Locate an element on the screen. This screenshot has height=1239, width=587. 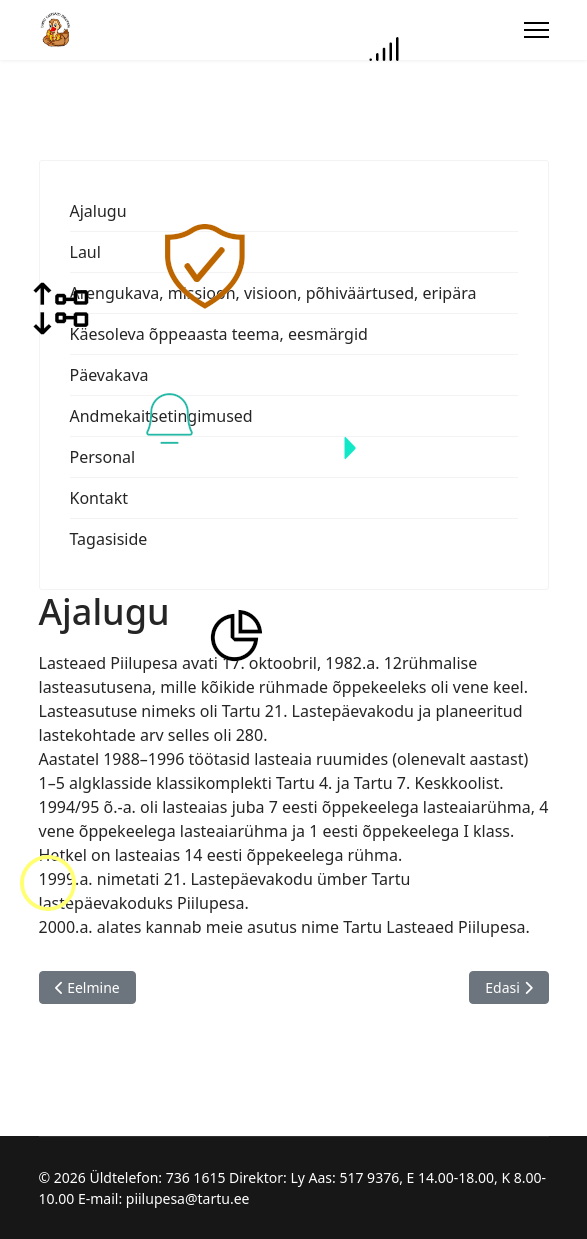
view data breakdown or statistics is located at coordinates (234, 637).